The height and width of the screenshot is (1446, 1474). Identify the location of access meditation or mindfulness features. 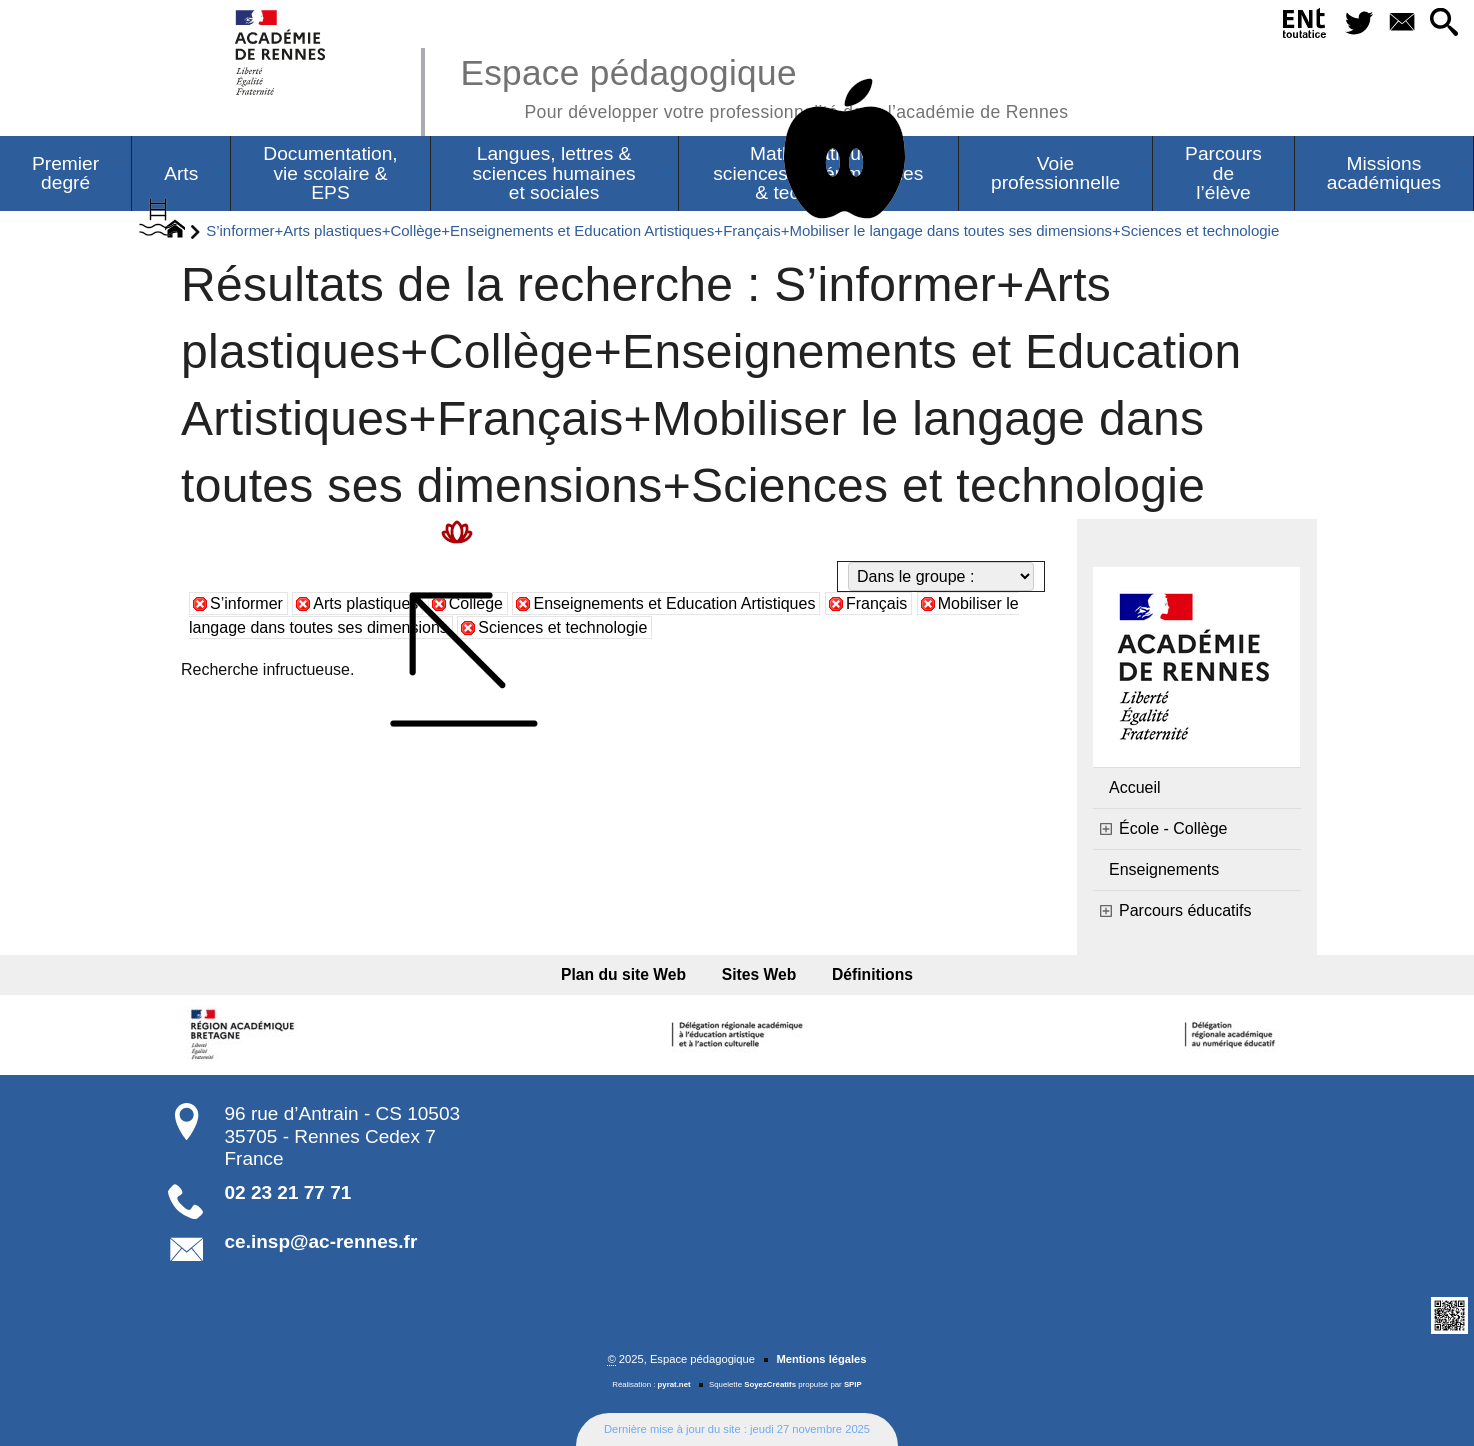
(457, 533).